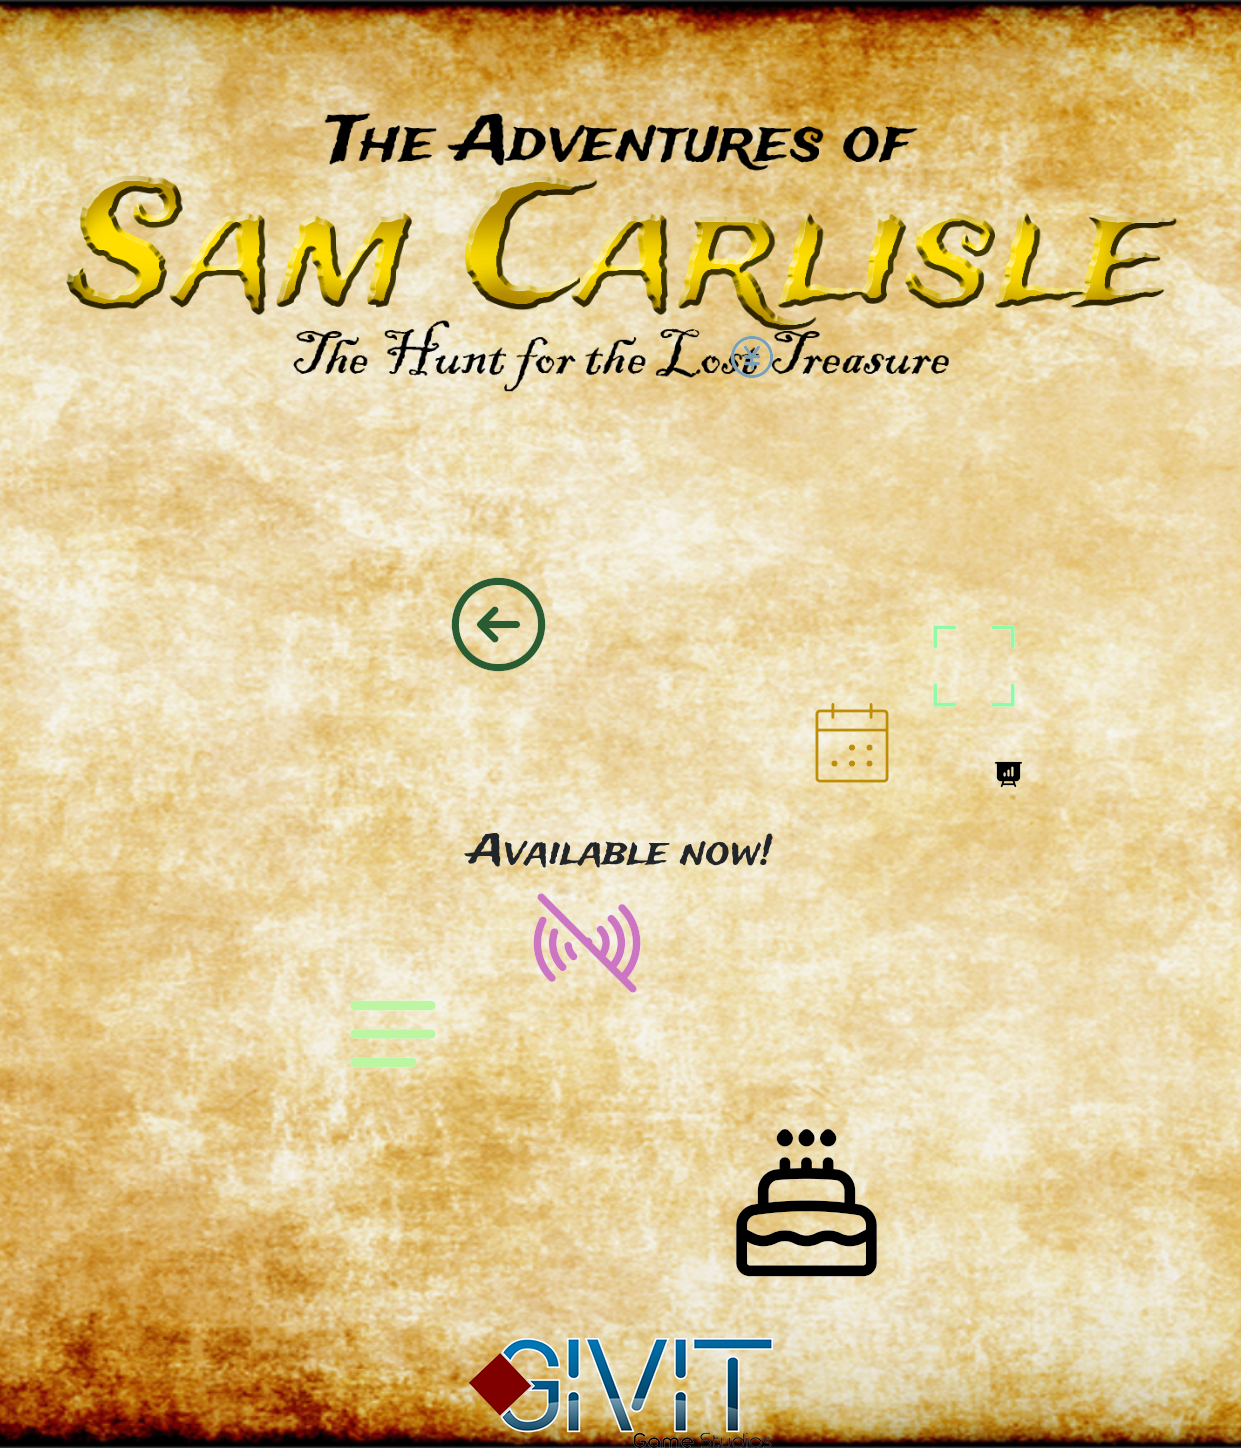 This screenshot has height=1448, width=1241. I want to click on view birthday or celebration events, so click(806, 1200).